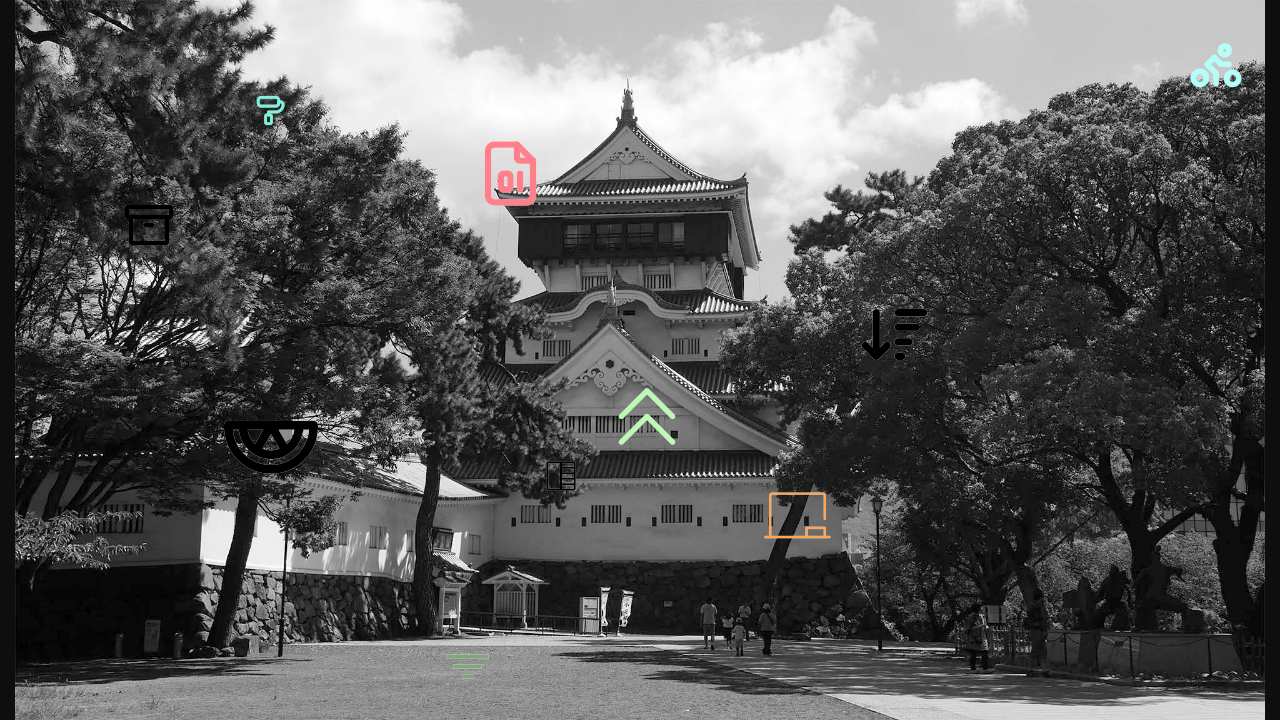  What do you see at coordinates (797, 516) in the screenshot?
I see `access whiteboard or presentation mode` at bounding box center [797, 516].